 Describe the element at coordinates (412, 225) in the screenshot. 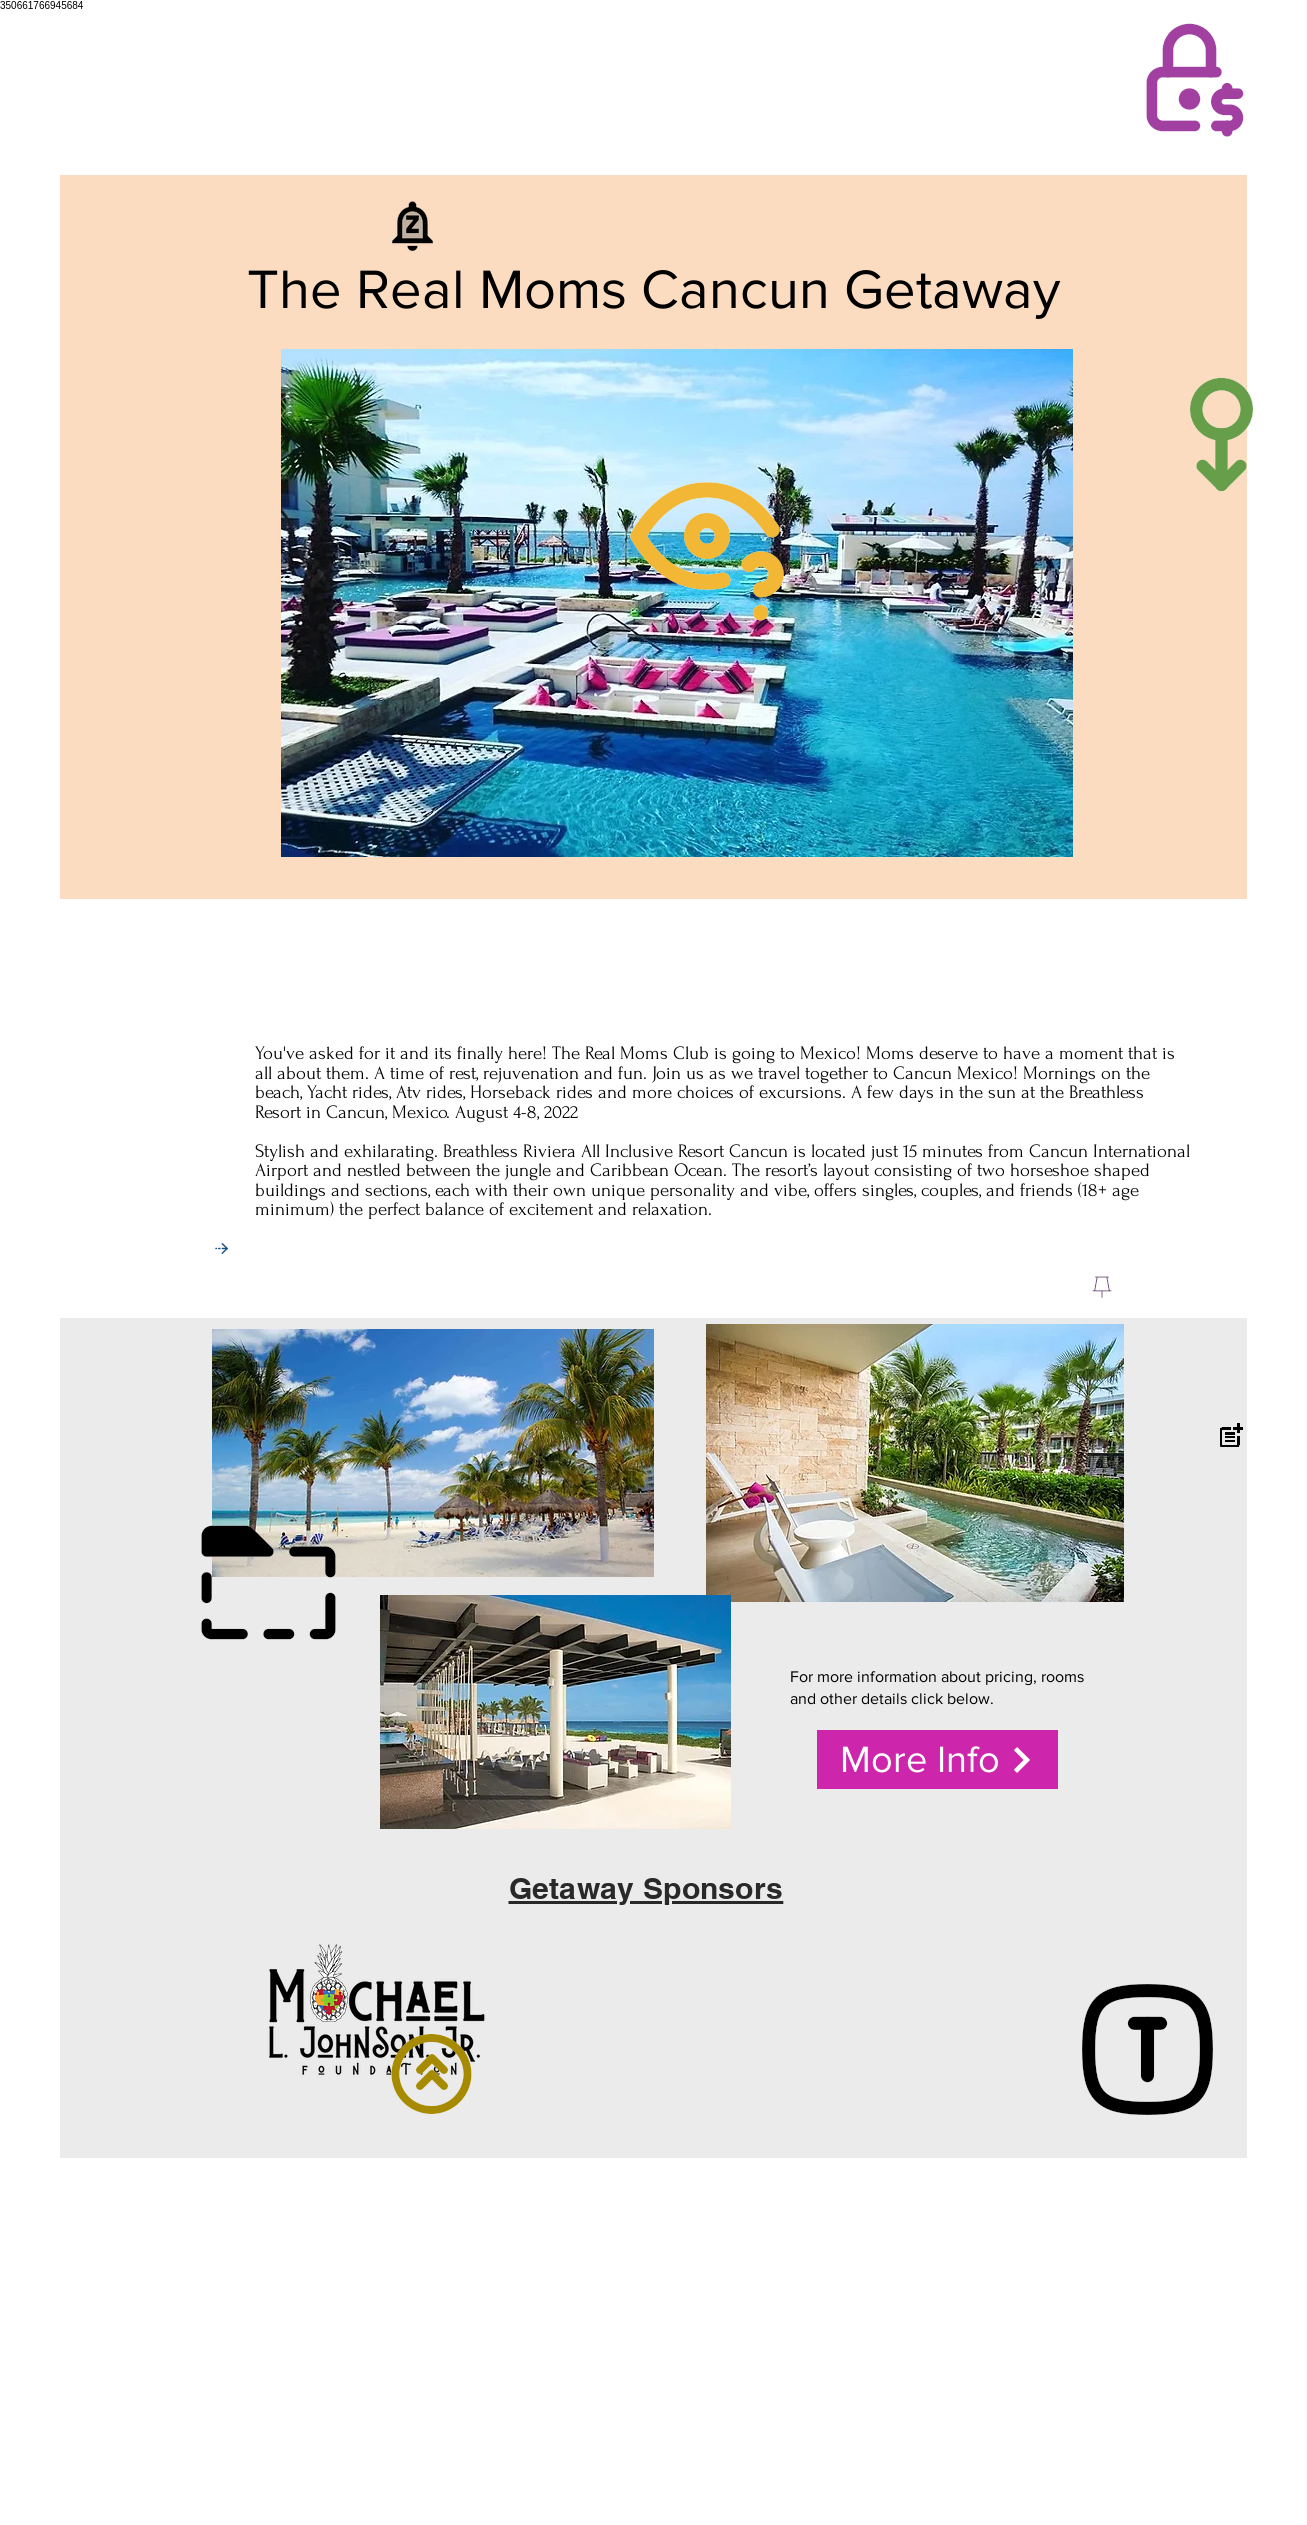

I see `notifications are currently snoozed` at that location.